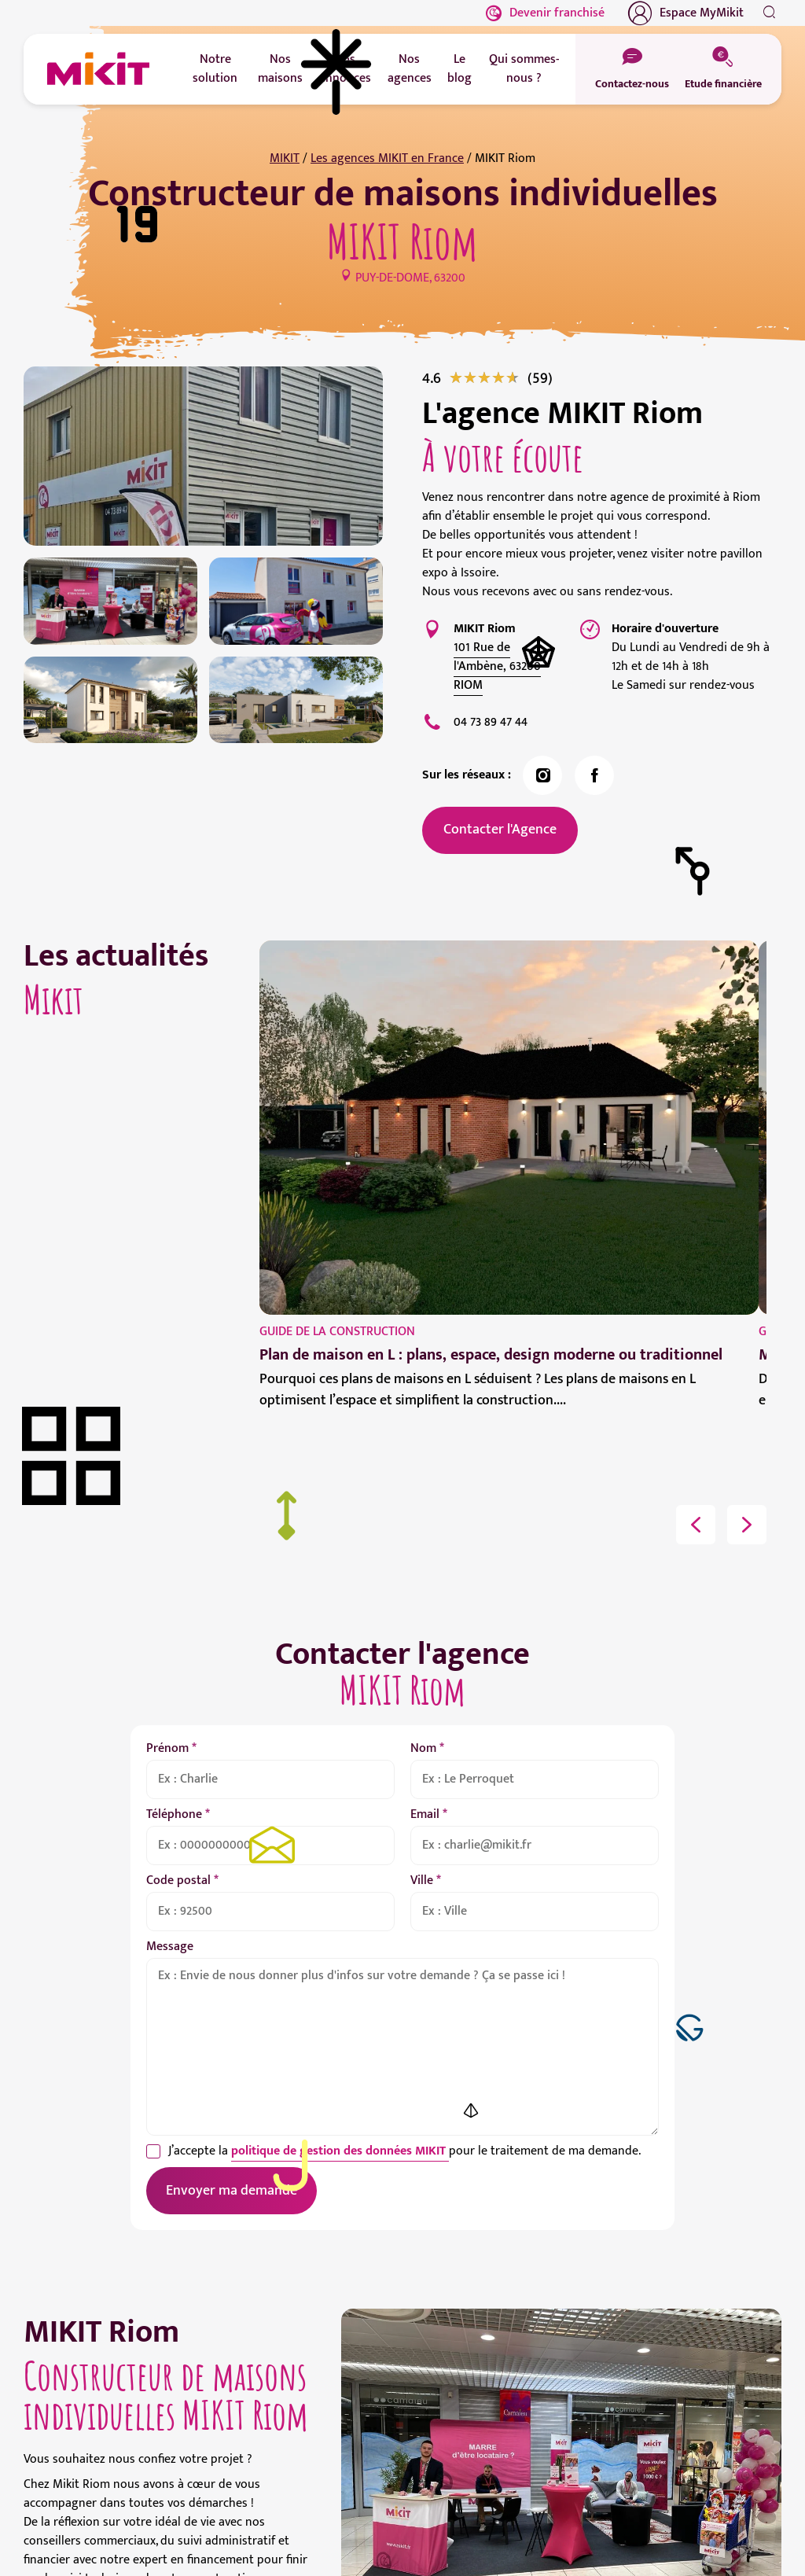 The height and width of the screenshot is (2576, 805). I want to click on represents the letter J in text formatting or typography, so click(290, 2165).